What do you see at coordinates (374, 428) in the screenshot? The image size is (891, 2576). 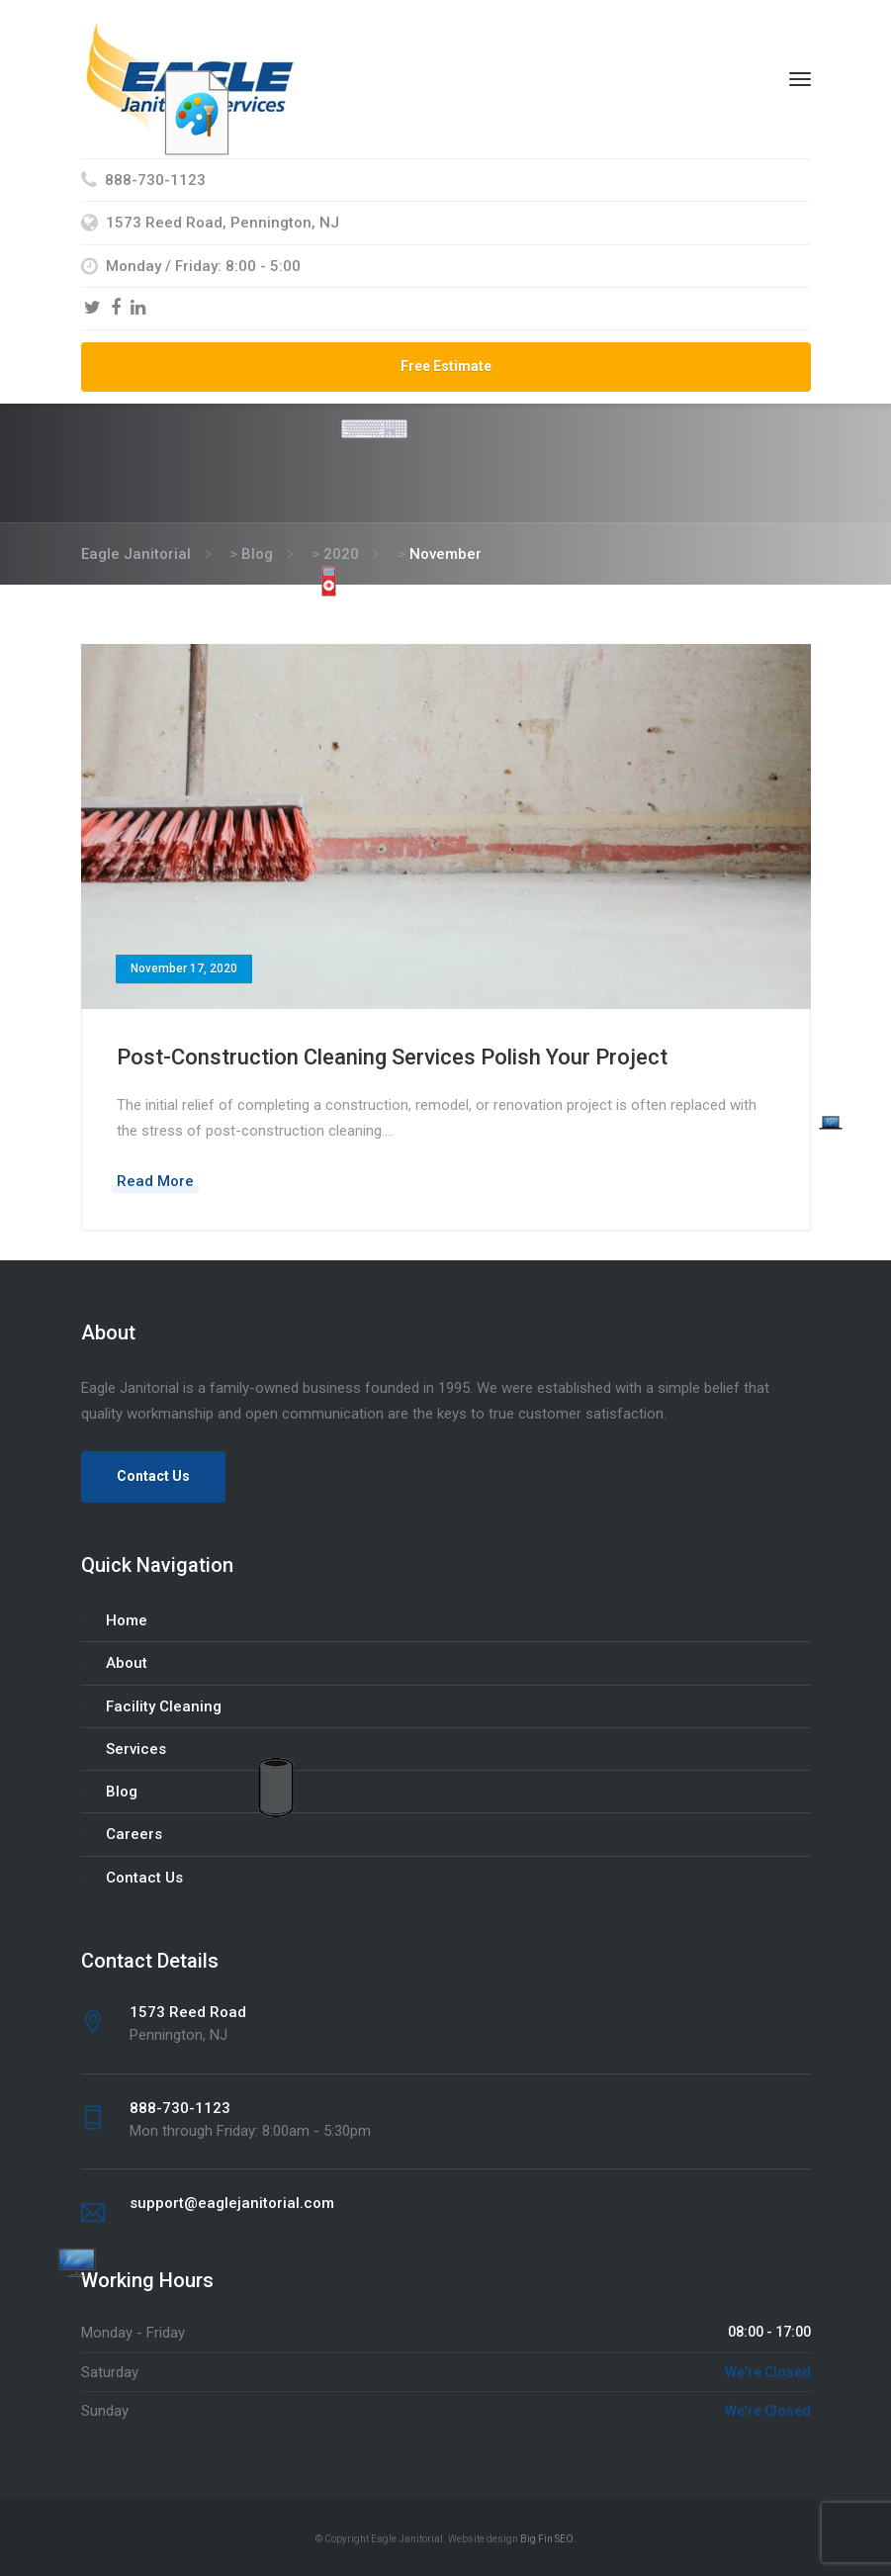 I see `connect a bluetooth keyboard` at bounding box center [374, 428].